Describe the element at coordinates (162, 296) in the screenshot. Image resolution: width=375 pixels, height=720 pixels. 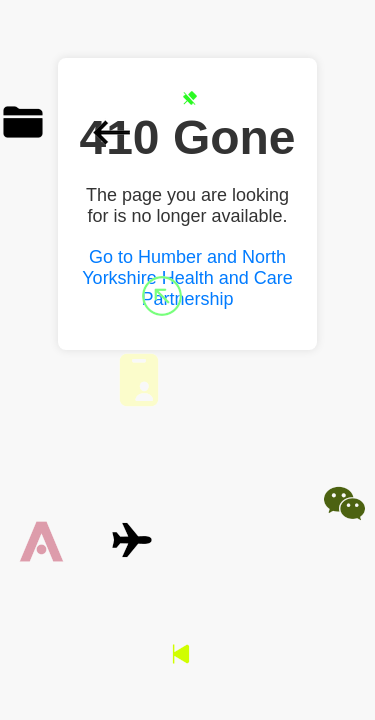
I see `navigate back to previous screen` at that location.